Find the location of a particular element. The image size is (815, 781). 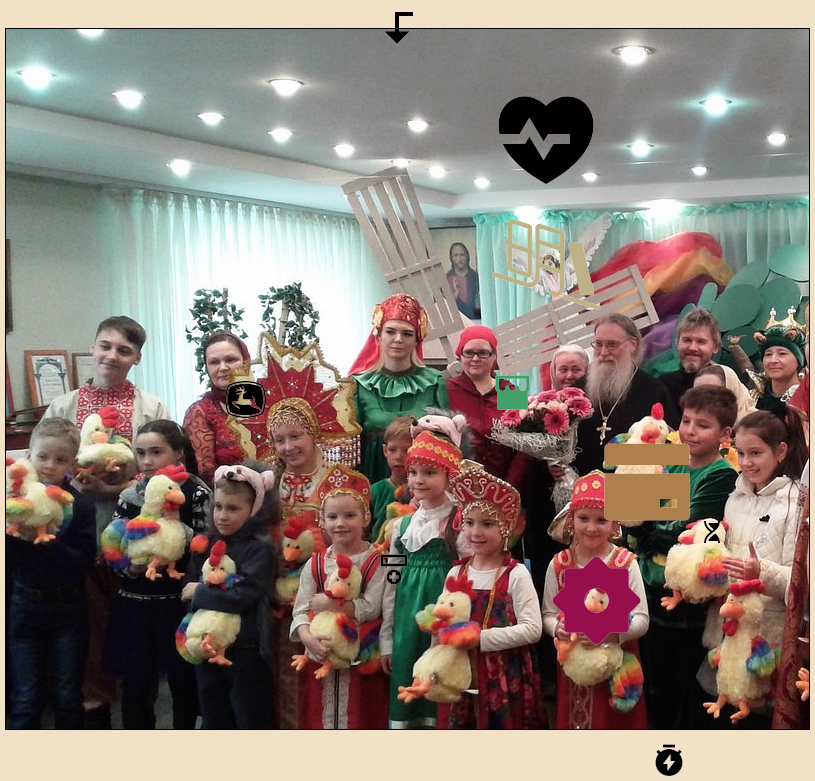

access genetic or DNA-related information is located at coordinates (712, 532).